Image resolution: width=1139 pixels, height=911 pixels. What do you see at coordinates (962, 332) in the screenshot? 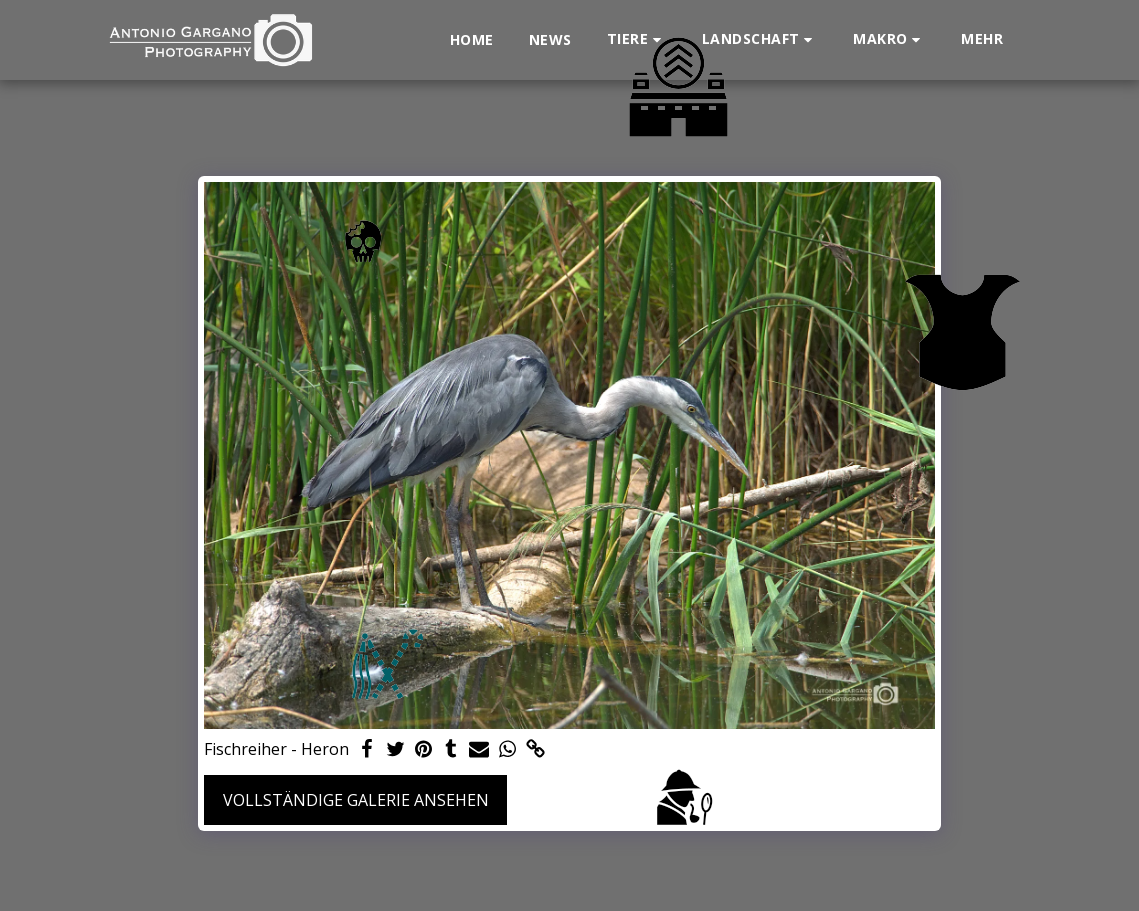
I see `equip body armor or protective vest` at bounding box center [962, 332].